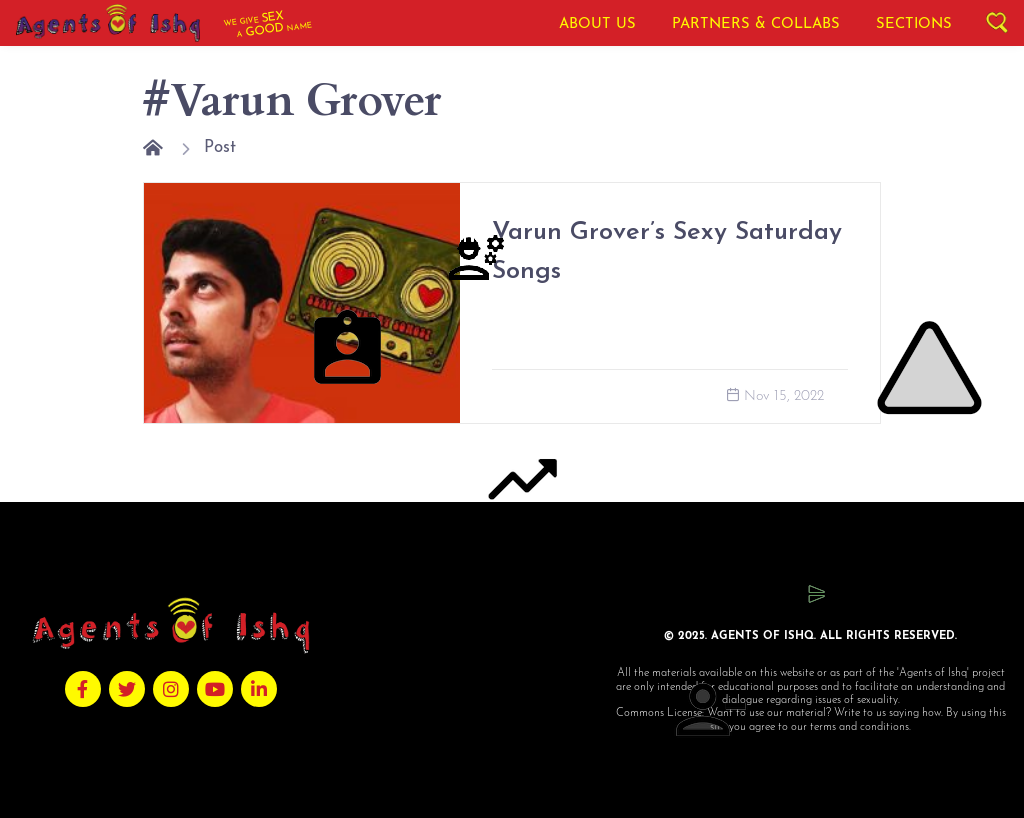  Describe the element at coordinates (816, 594) in the screenshot. I see `flip image or object vertically` at that location.